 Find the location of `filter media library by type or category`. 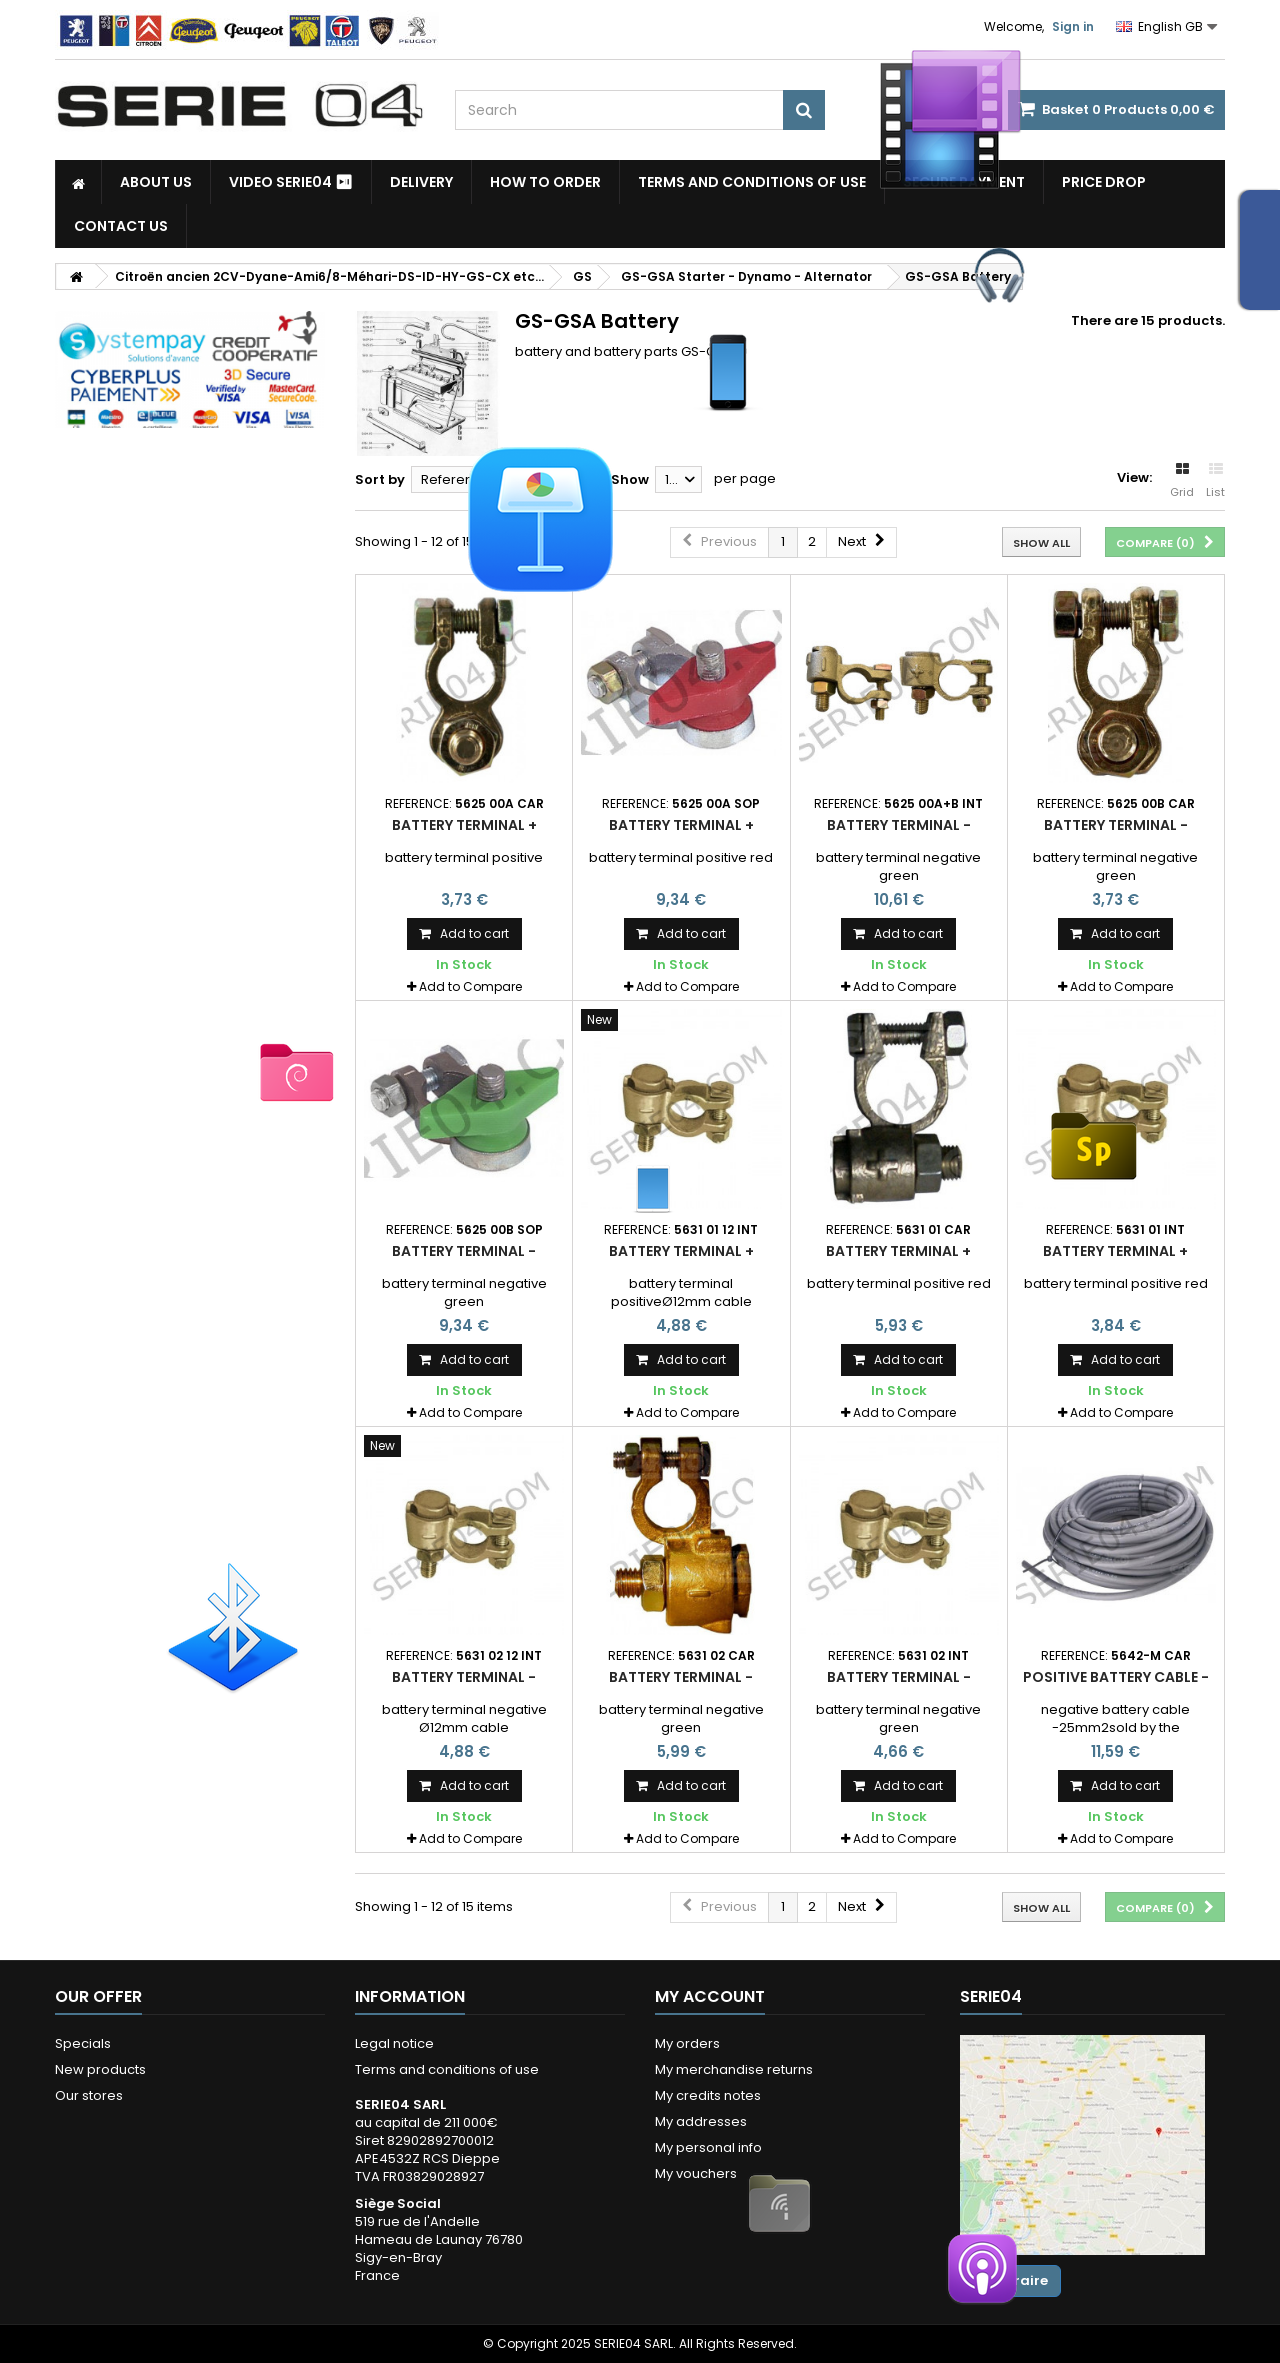

filter media library by type or category is located at coordinates (950, 118).